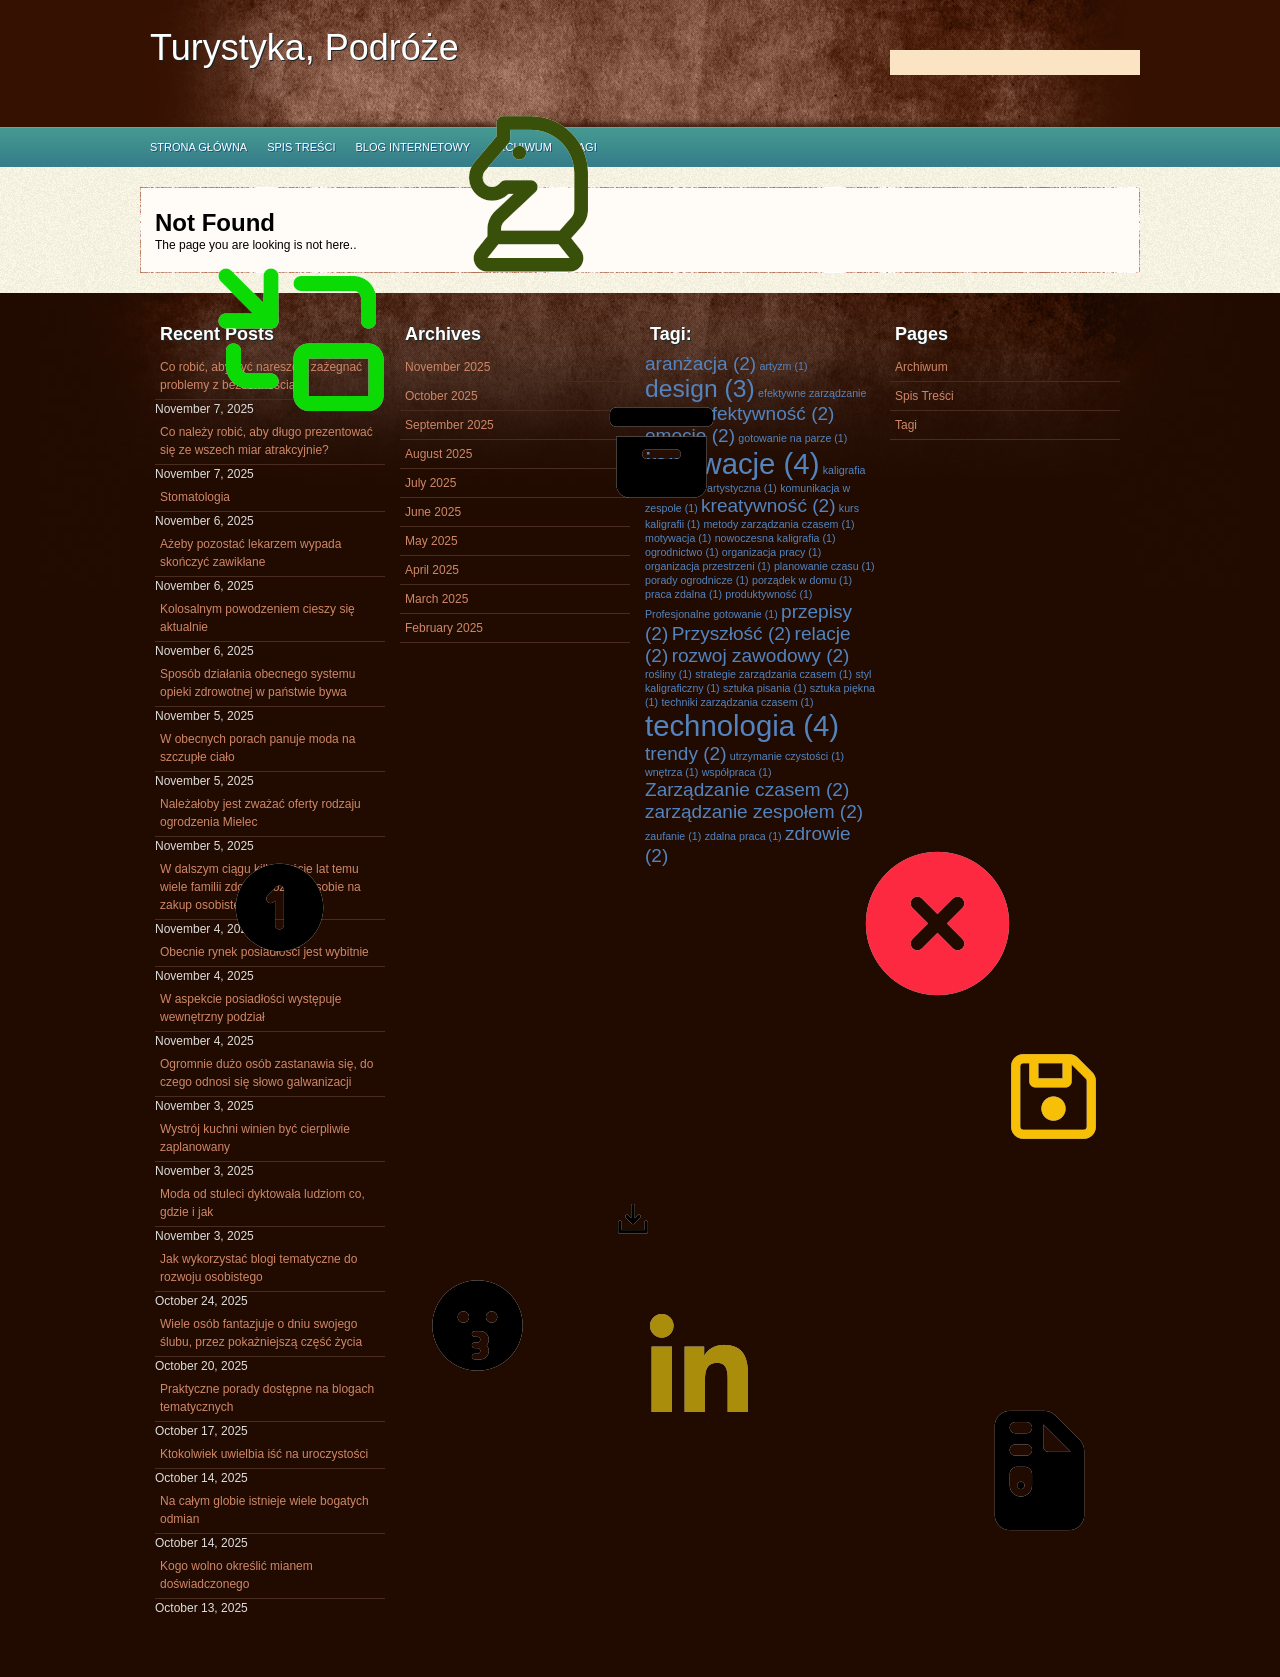 The width and height of the screenshot is (1280, 1677). Describe the element at coordinates (1039, 1470) in the screenshot. I see `view or open a compressed archive file` at that location.